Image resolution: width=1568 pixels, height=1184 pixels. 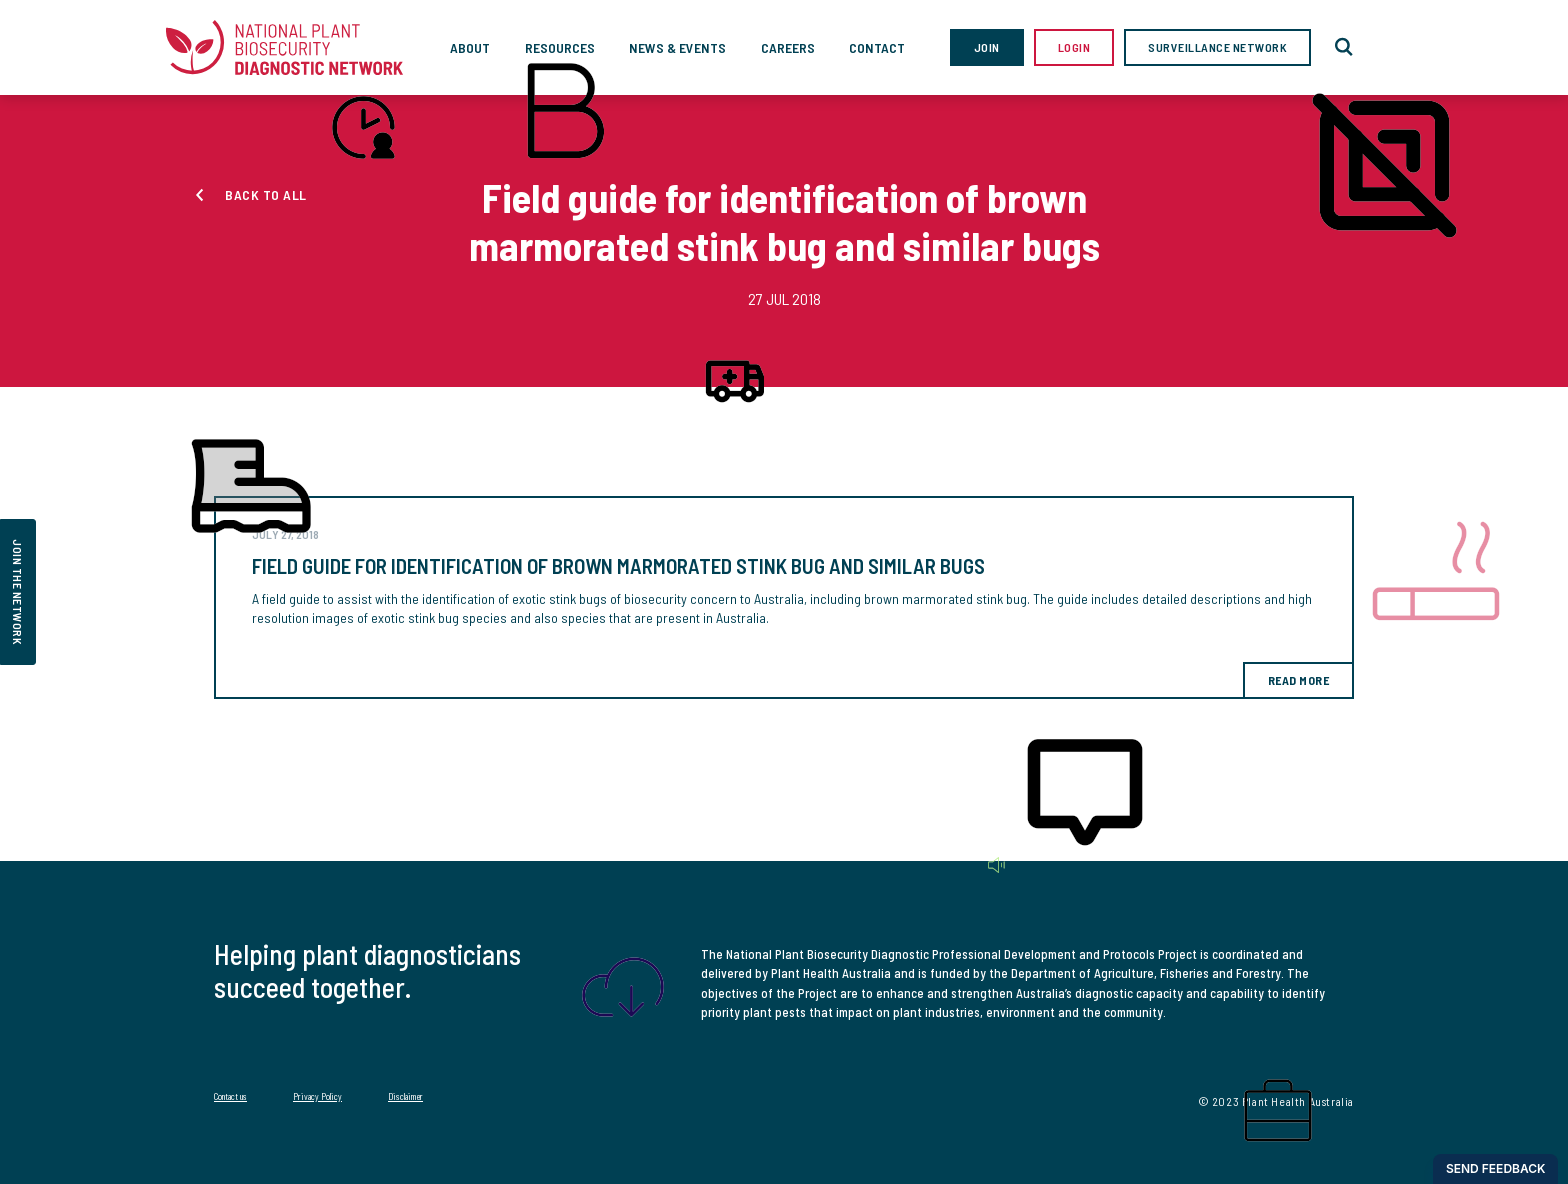 I want to click on access emergency medical services, so click(x=733, y=378).